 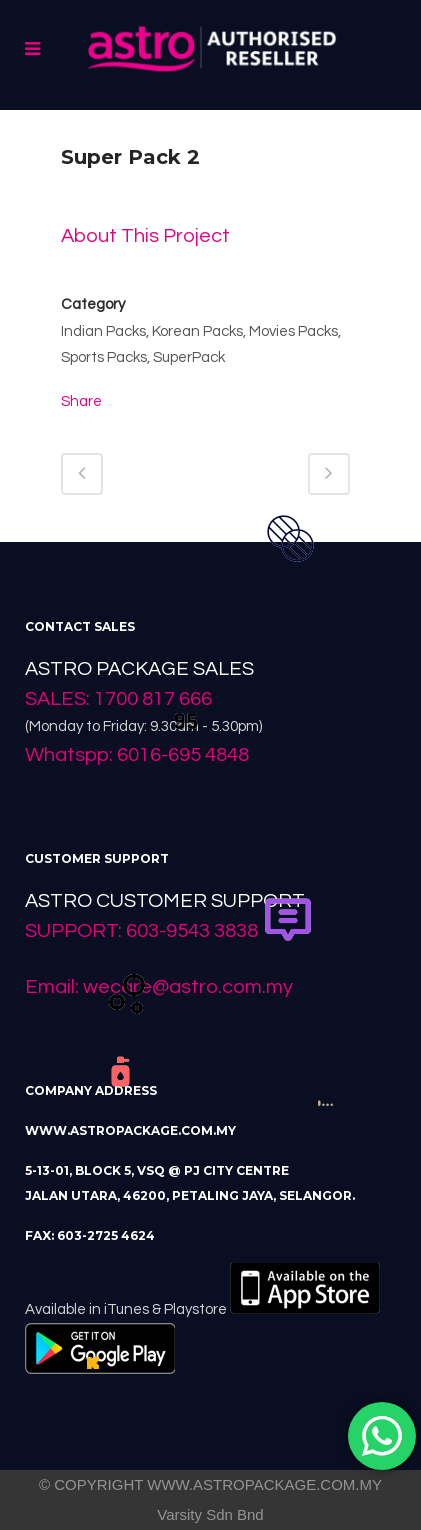 I want to click on access hand sanitizer or soap dispenser location, so click(x=120, y=1072).